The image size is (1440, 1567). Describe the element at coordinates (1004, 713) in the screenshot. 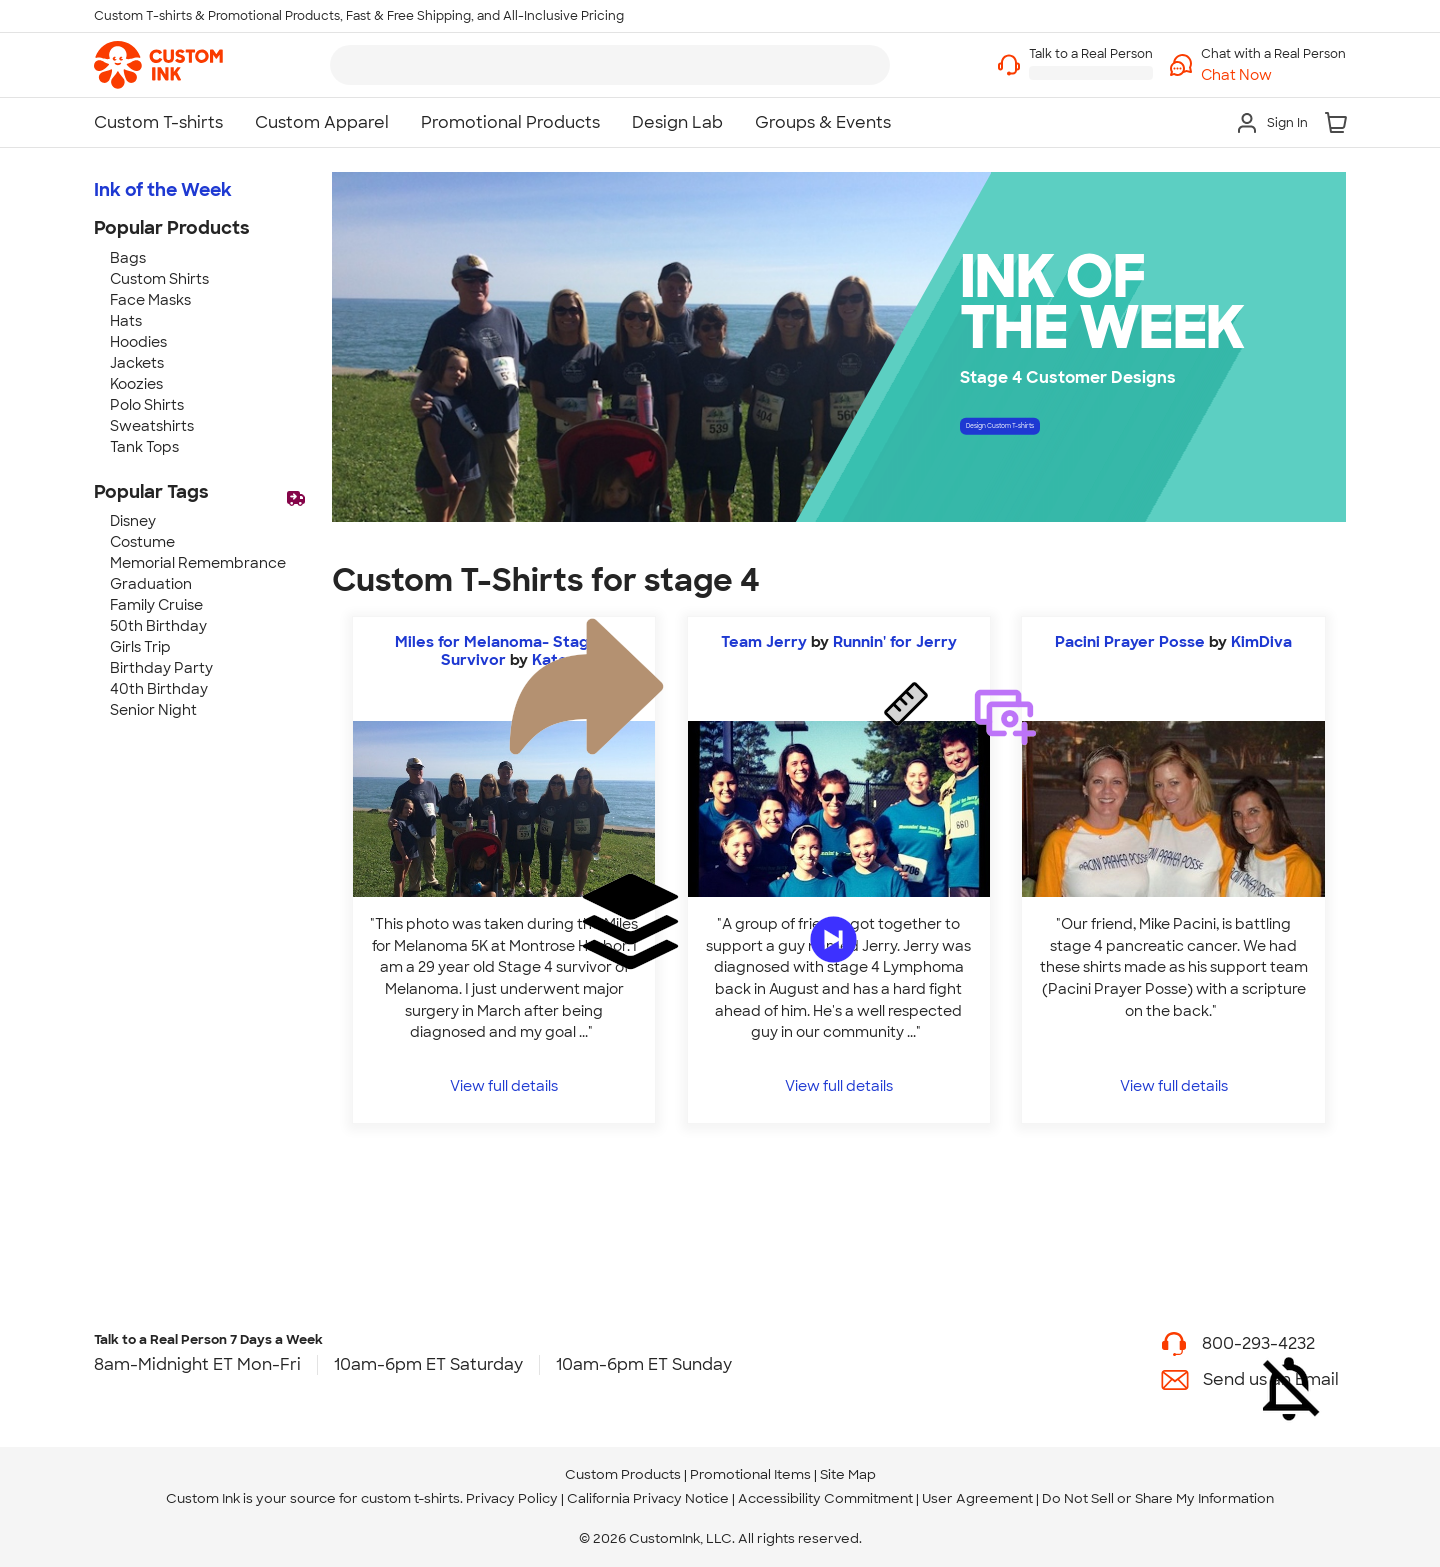

I see `add funds to your account` at that location.